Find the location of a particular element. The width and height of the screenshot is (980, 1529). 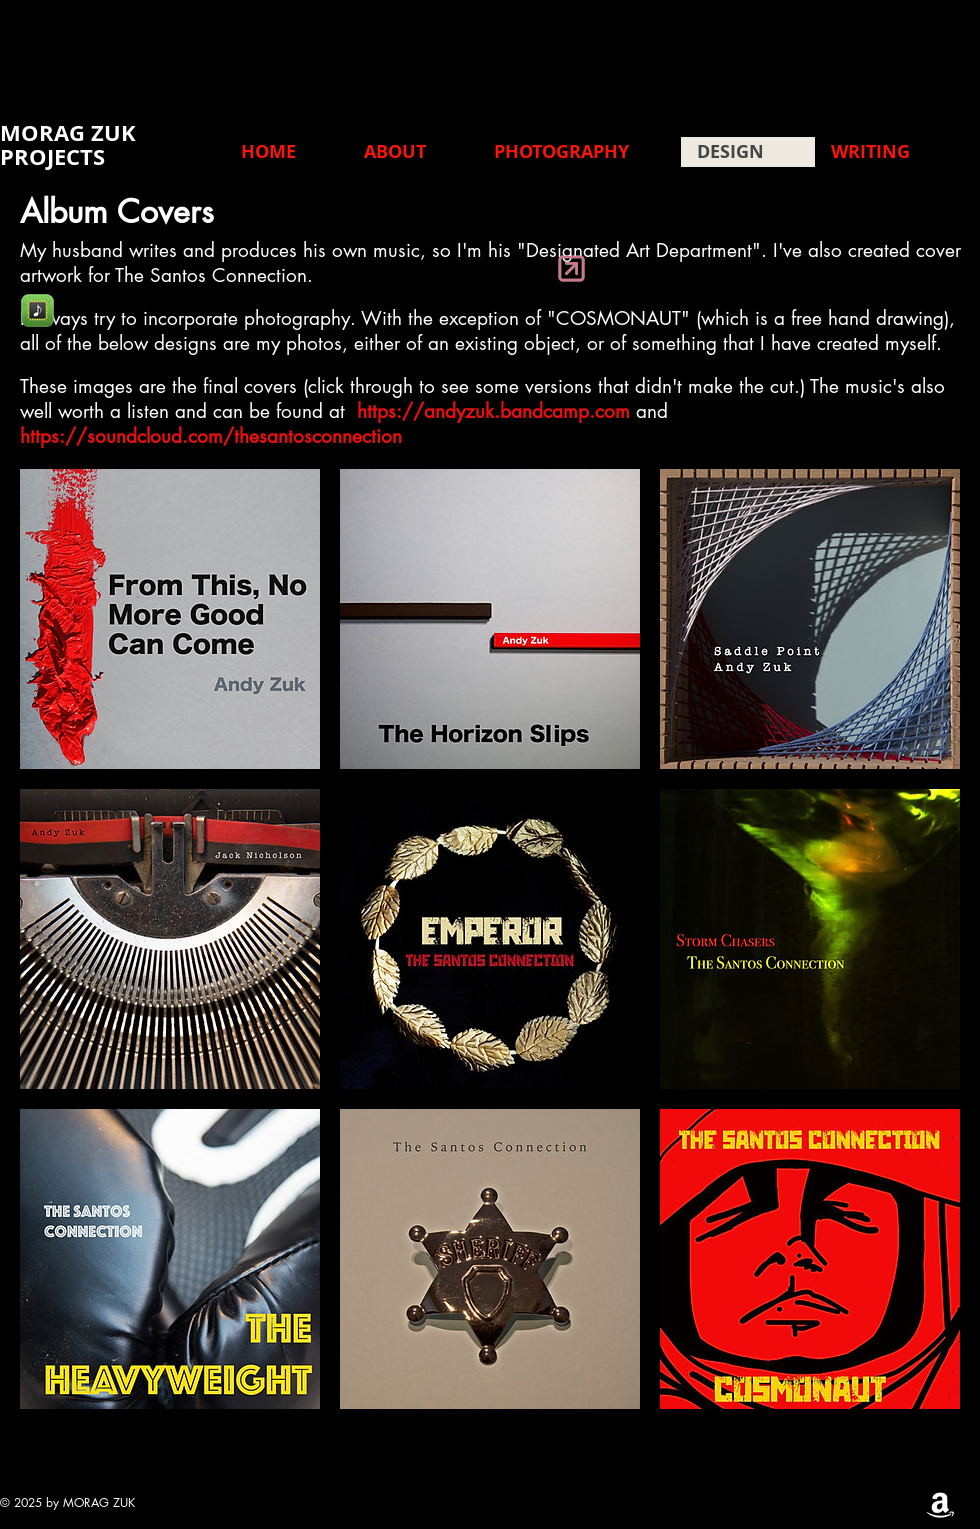

open link in a new window or tab is located at coordinates (571, 268).